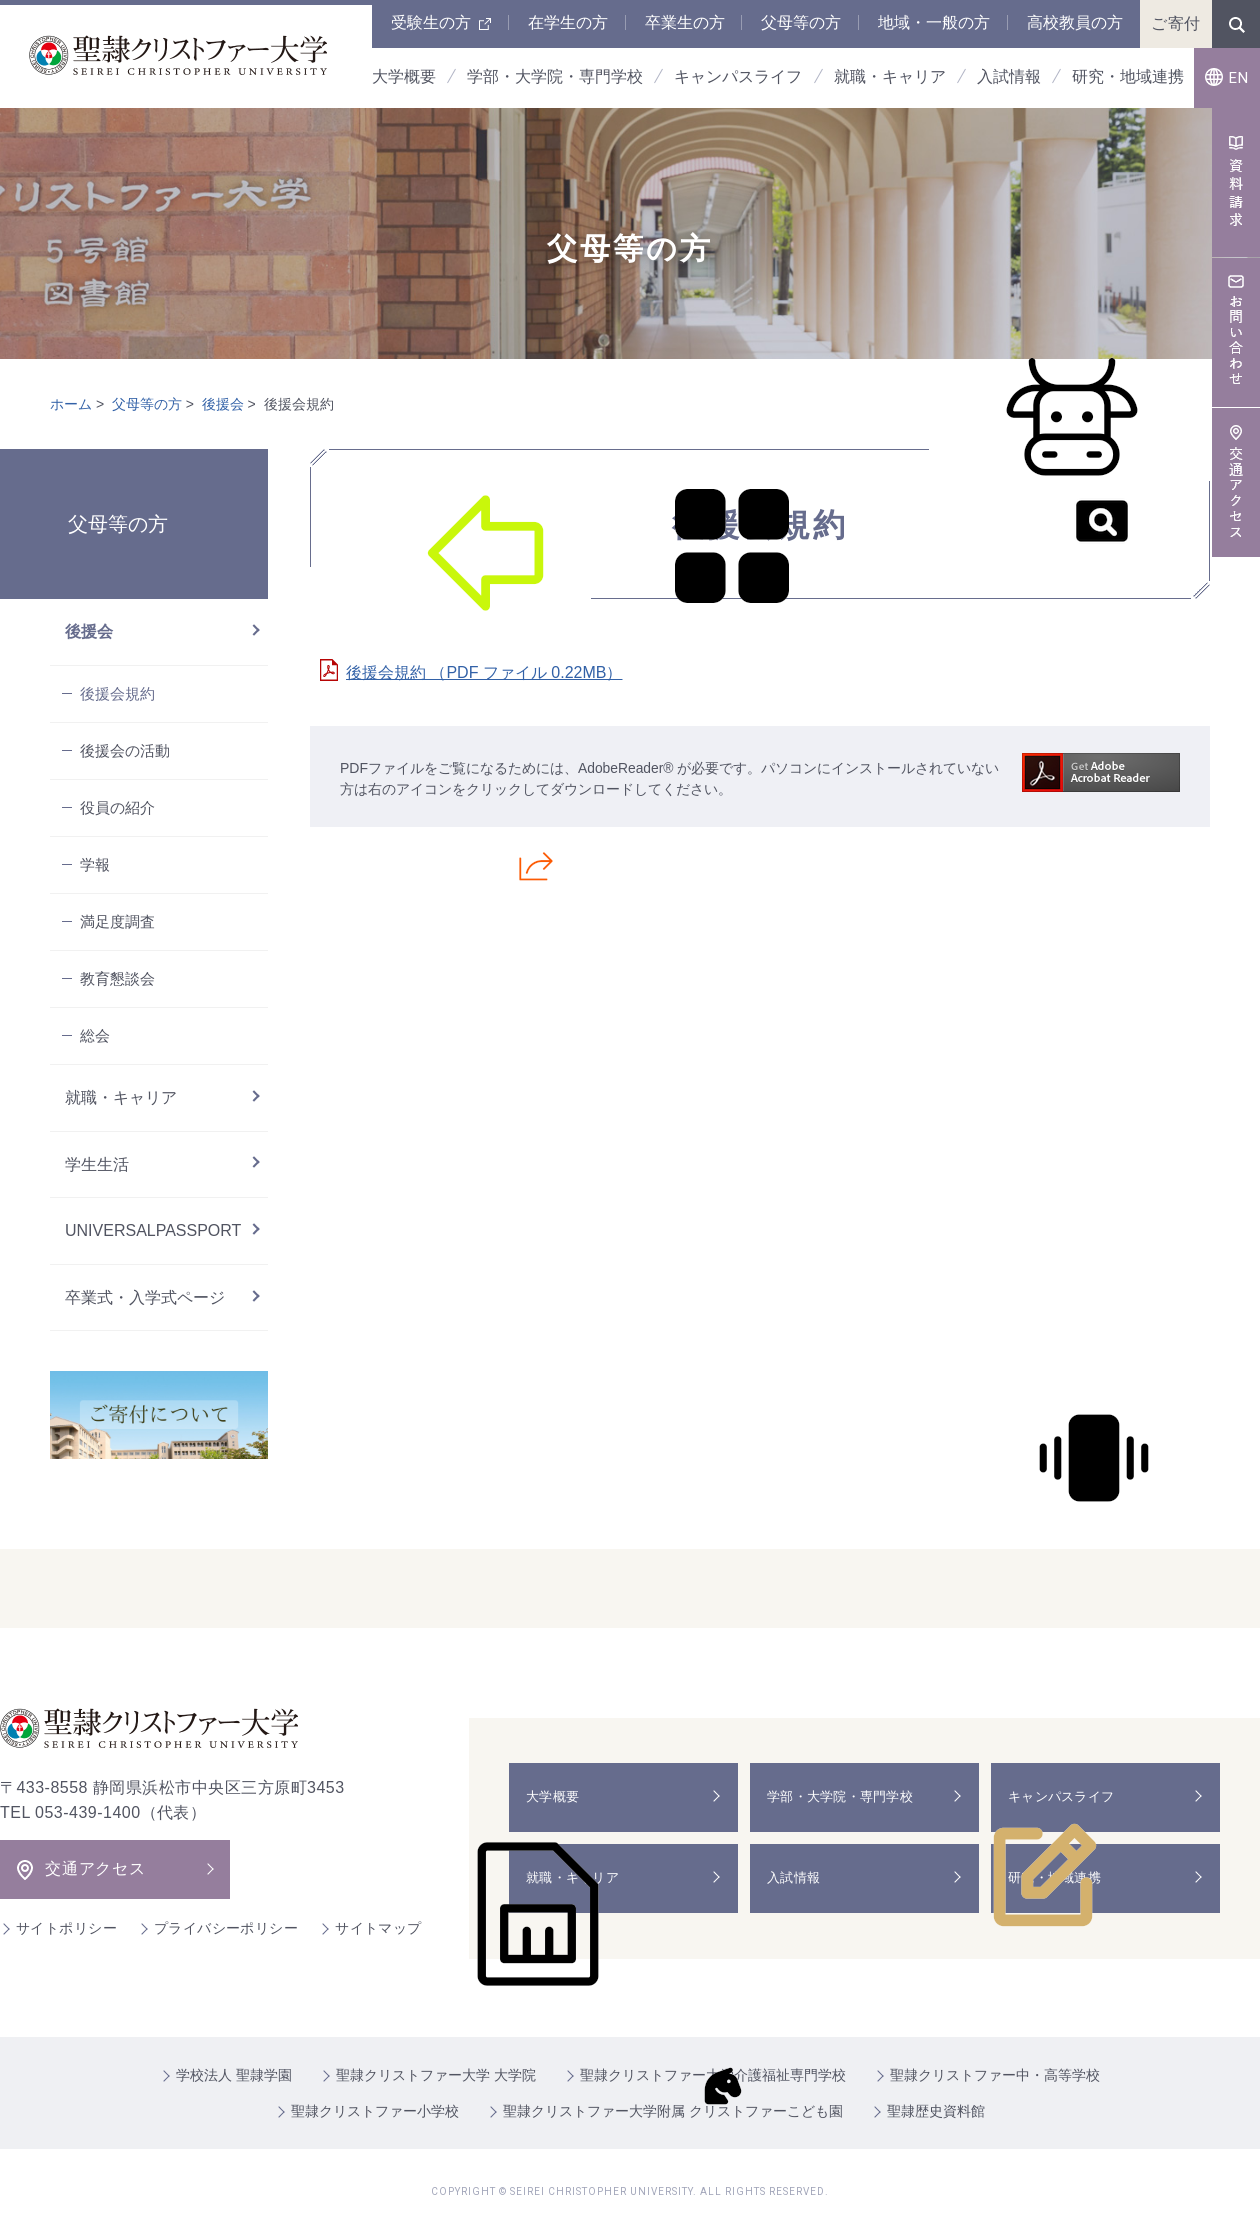  What do you see at coordinates (1043, 1877) in the screenshot?
I see `create or edit a note` at bounding box center [1043, 1877].